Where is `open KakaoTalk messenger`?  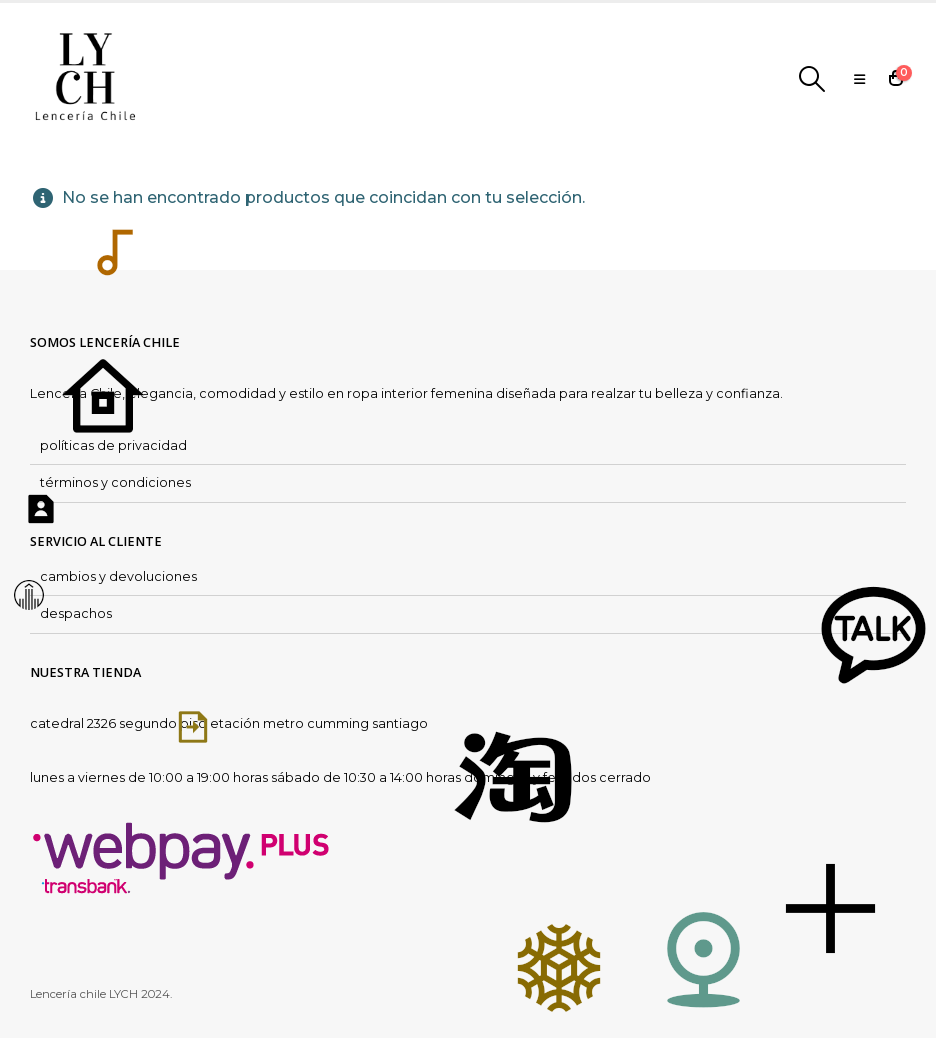 open KakaoTalk messenger is located at coordinates (873, 631).